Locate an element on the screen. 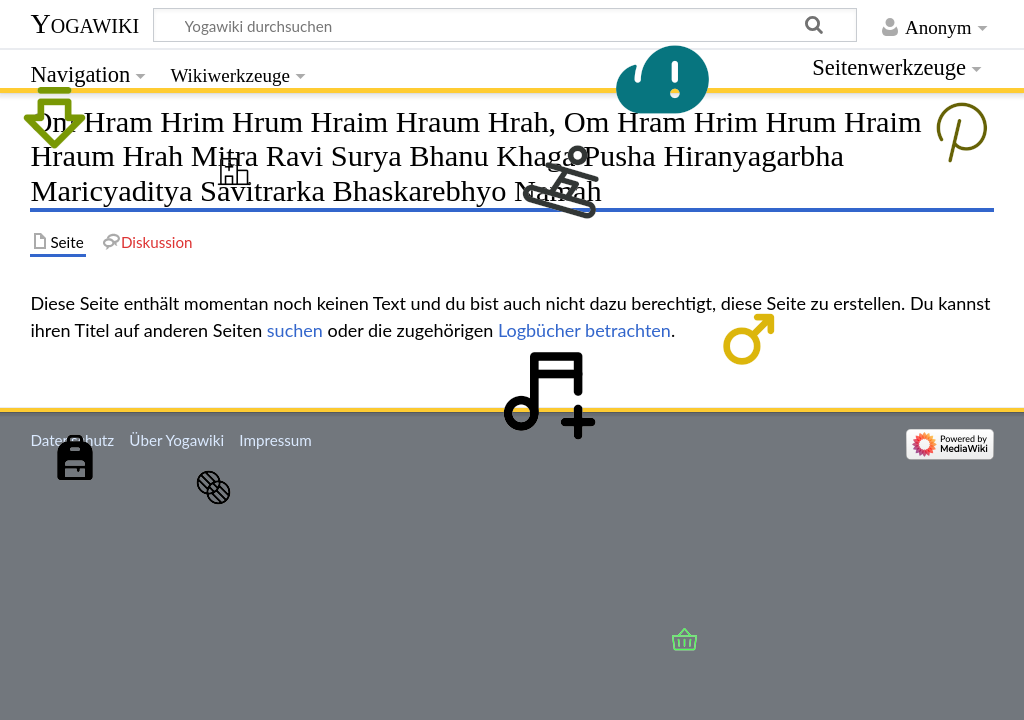 The image size is (1024, 720). add a new song to your library is located at coordinates (547, 391).